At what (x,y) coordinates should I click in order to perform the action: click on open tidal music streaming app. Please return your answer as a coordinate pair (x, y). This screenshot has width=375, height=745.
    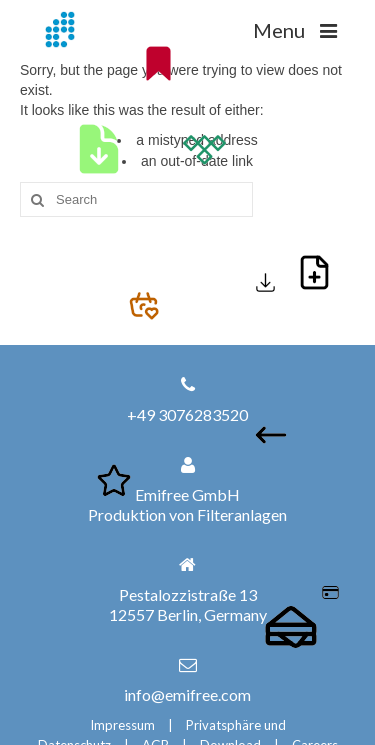
    Looking at the image, I should click on (204, 148).